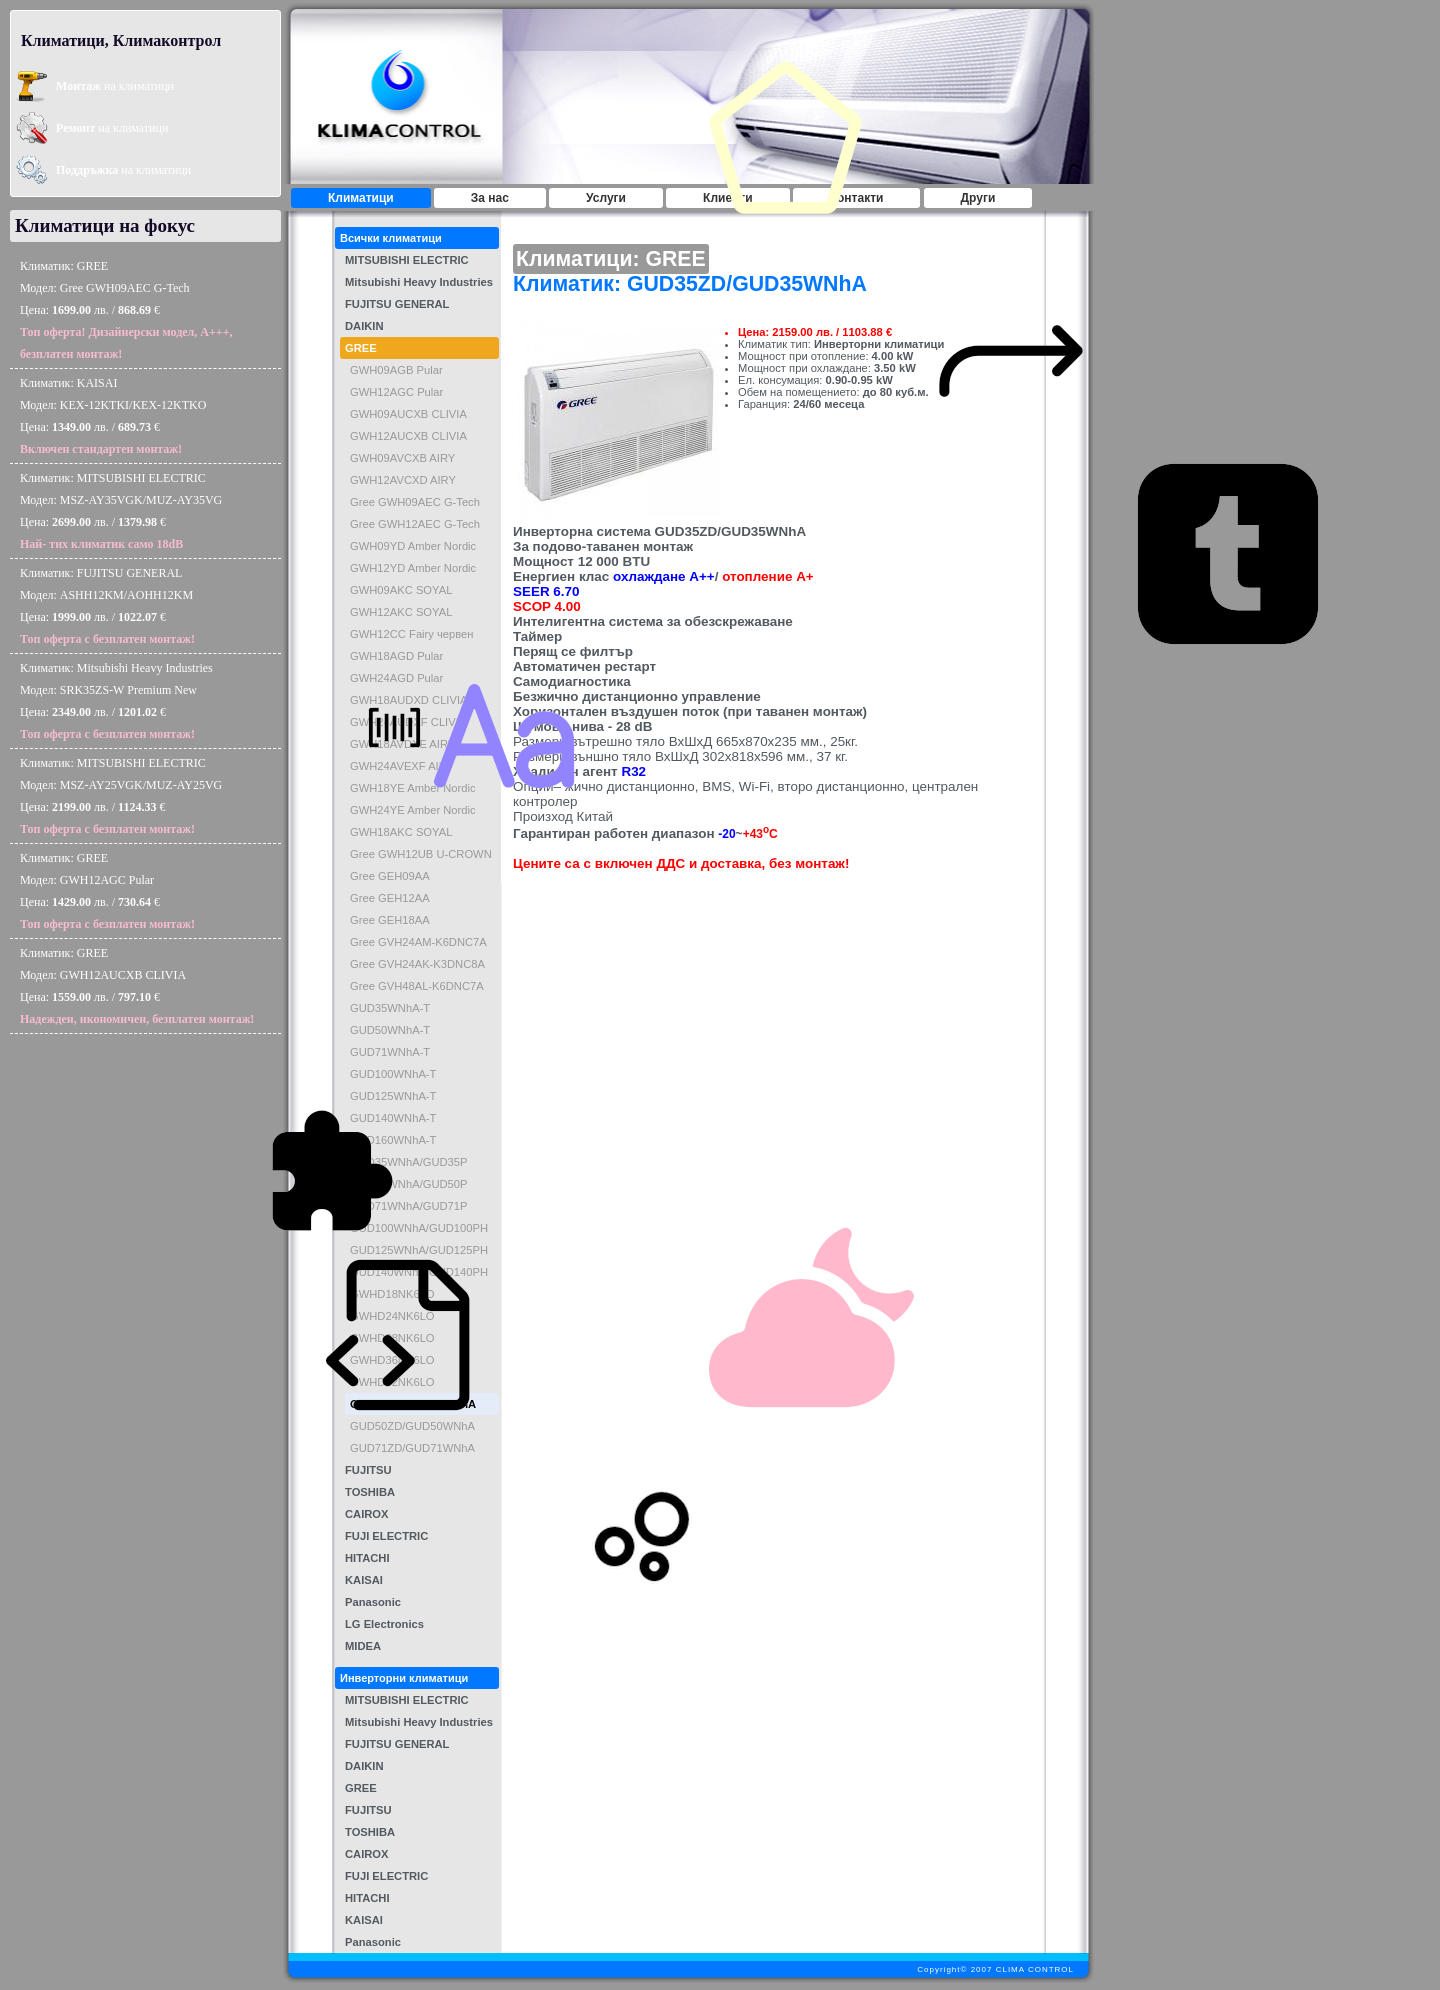  What do you see at coordinates (394, 727) in the screenshot?
I see `scan a barcode` at bounding box center [394, 727].